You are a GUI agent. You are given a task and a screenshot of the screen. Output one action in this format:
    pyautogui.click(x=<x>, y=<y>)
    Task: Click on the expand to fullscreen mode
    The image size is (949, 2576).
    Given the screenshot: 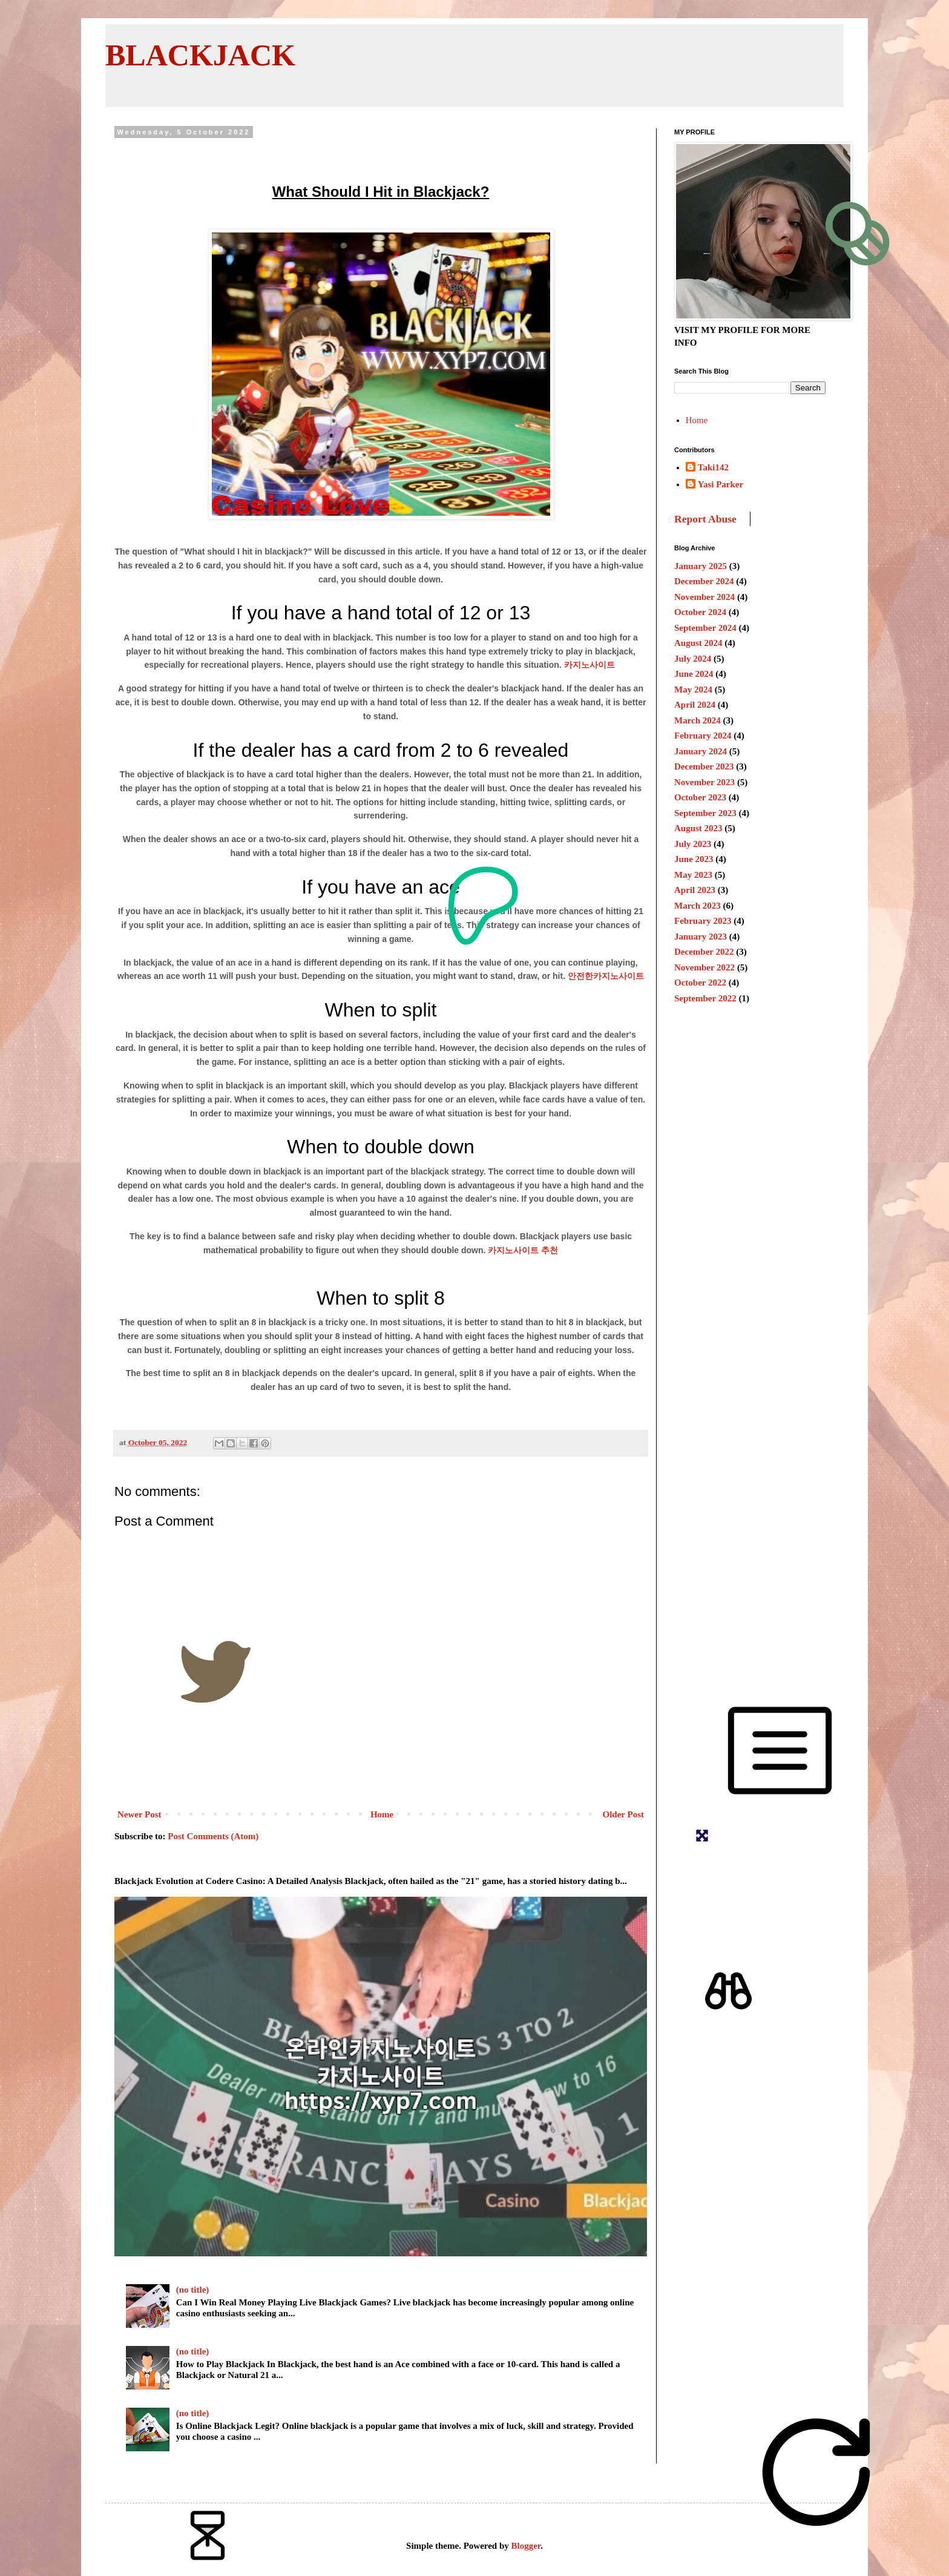 What is the action you would take?
    pyautogui.click(x=702, y=1836)
    